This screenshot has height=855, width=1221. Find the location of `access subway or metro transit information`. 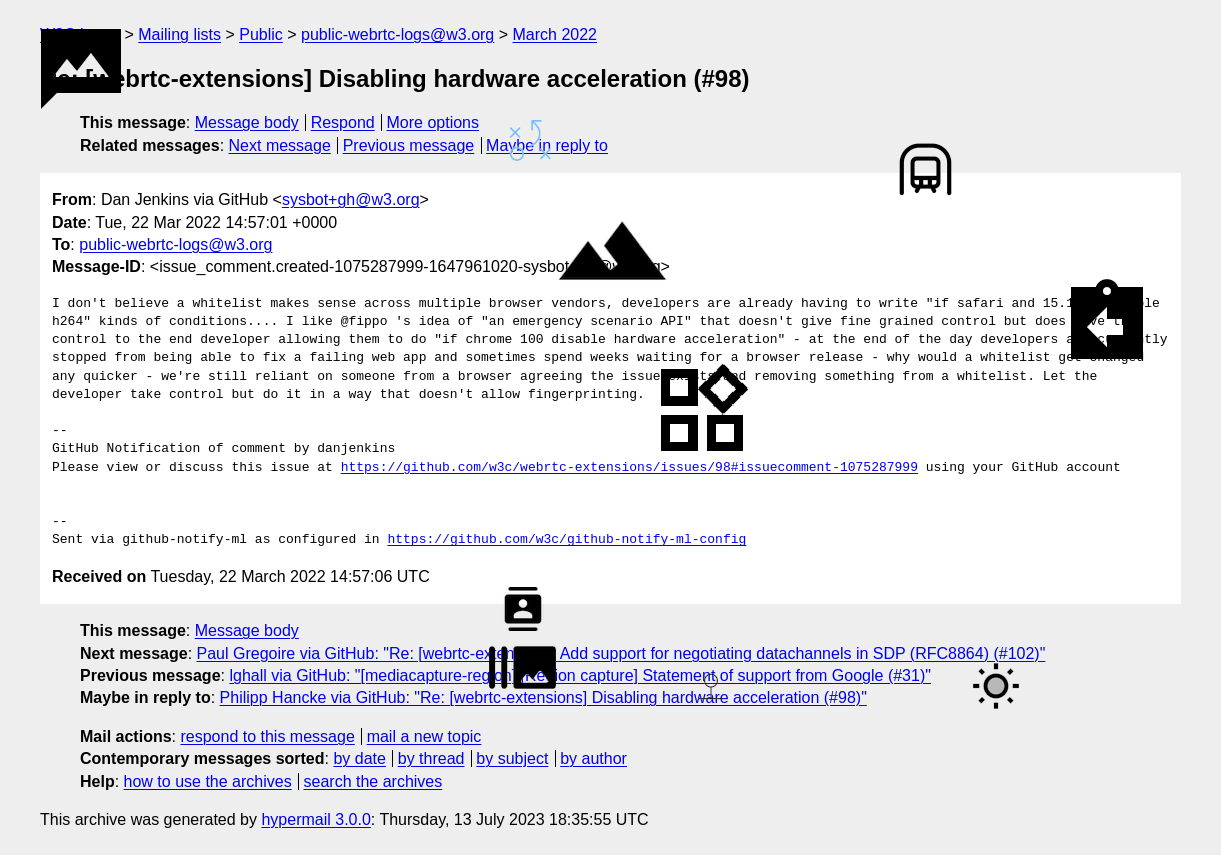

access subway or metro transit information is located at coordinates (925, 171).